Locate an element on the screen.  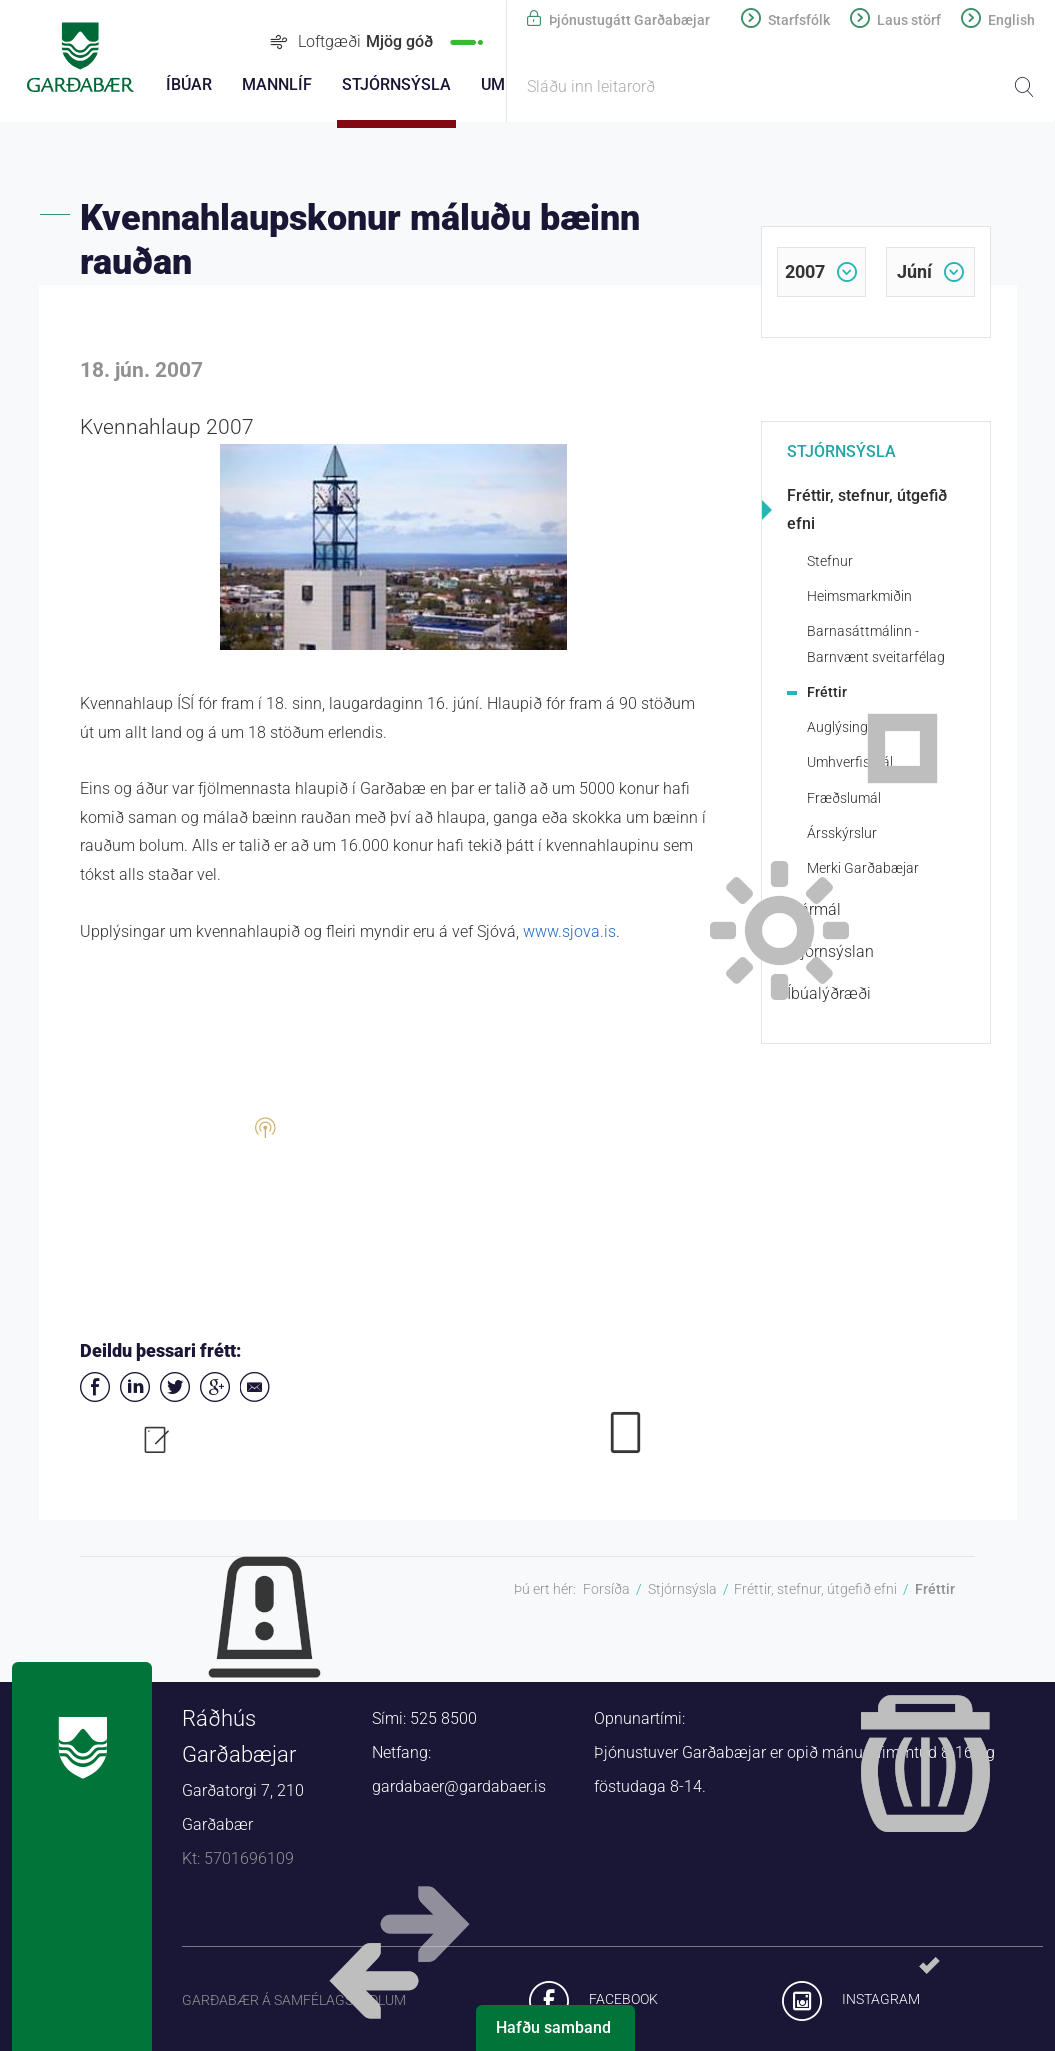
indicates trash bin contains deleted items is located at coordinates (929, 1763).